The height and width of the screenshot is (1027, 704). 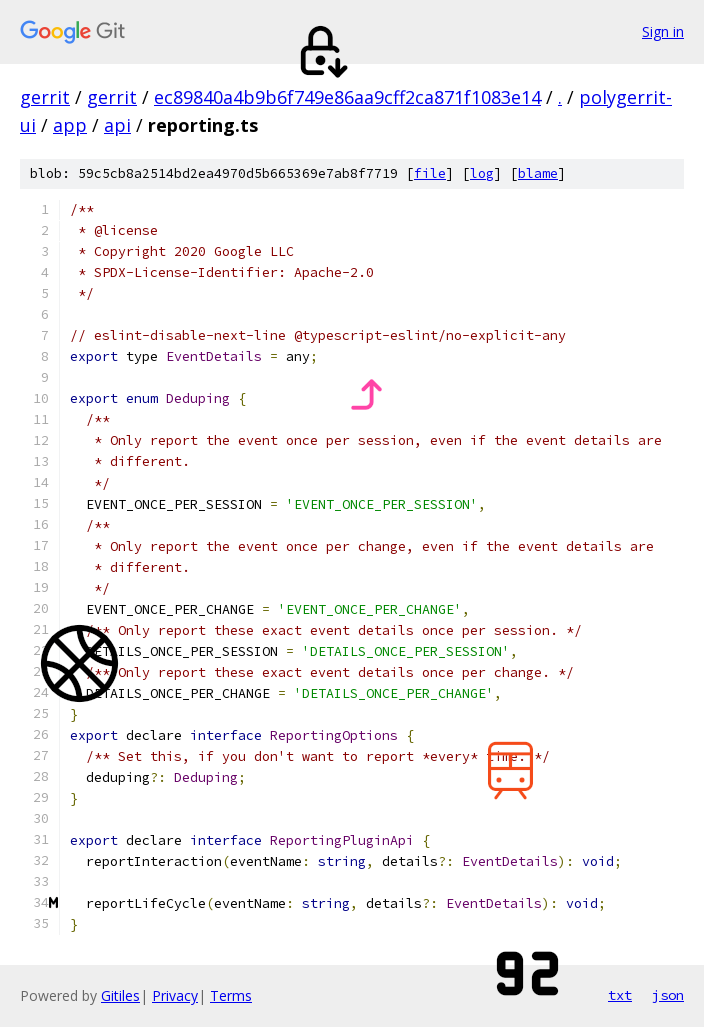 What do you see at coordinates (79, 663) in the screenshot?
I see `access sports scores and updates` at bounding box center [79, 663].